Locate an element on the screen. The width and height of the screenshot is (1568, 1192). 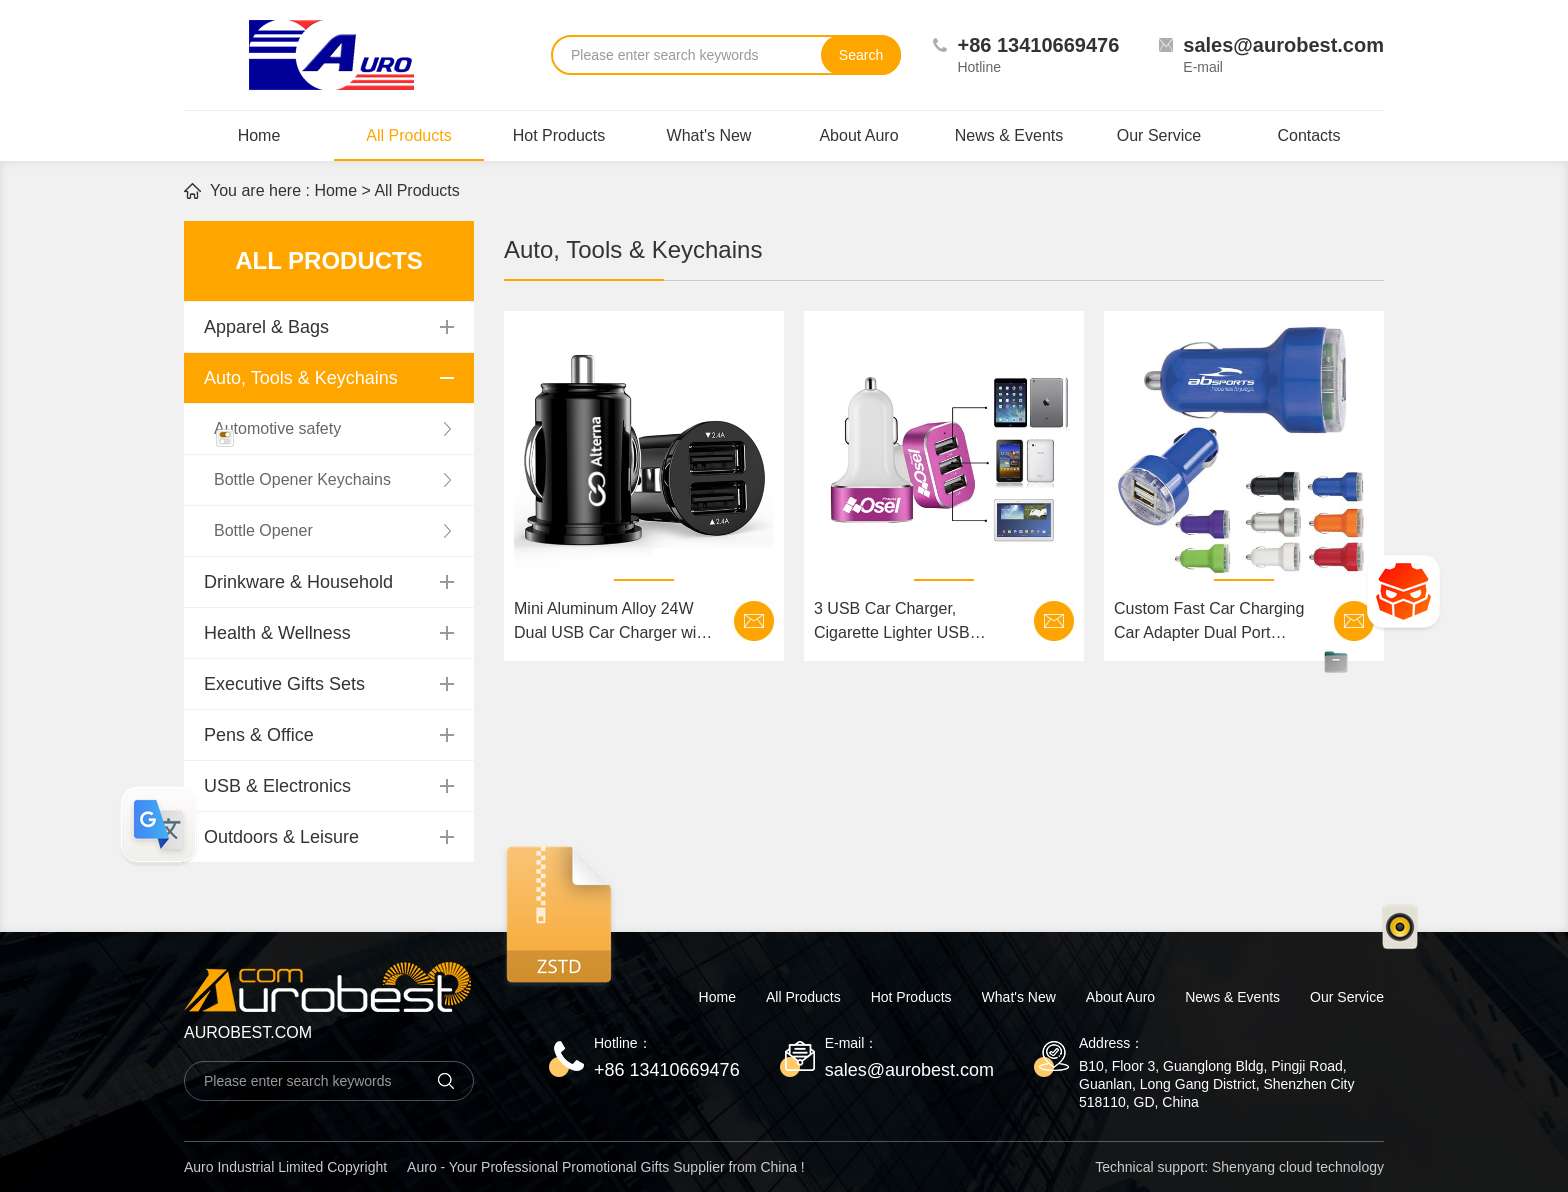
open gnome tweaks to customize desktop settings is located at coordinates (225, 438).